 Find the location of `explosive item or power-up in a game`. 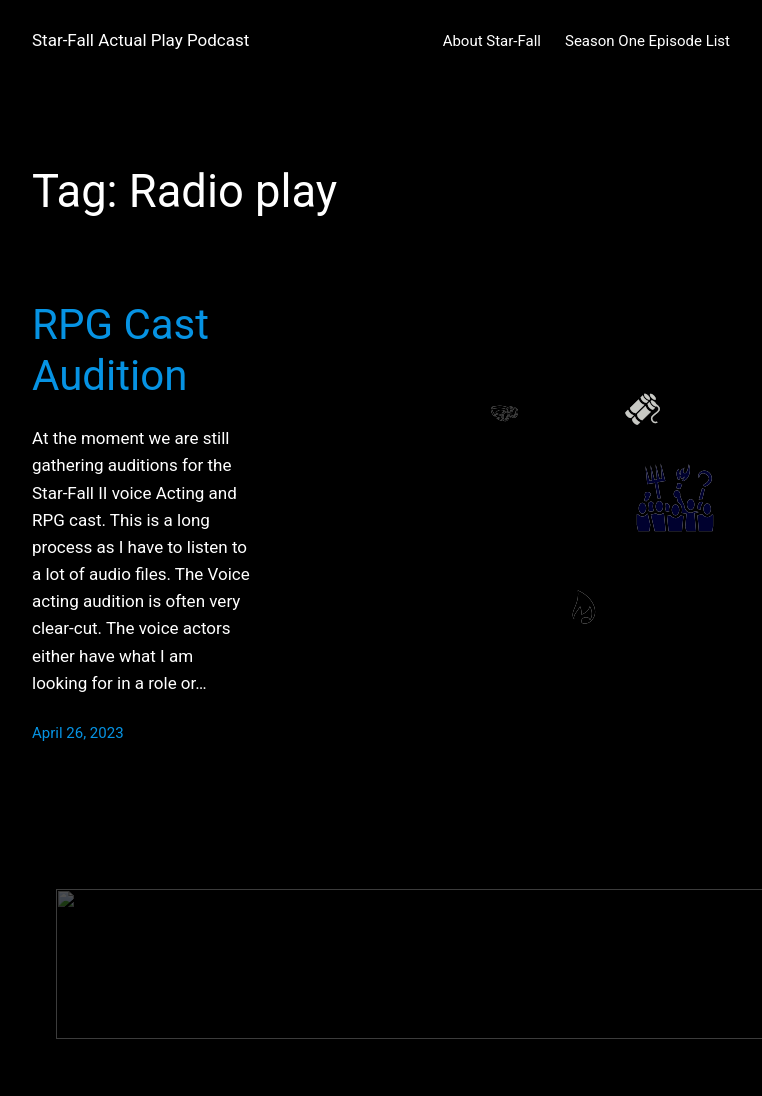

explosive item or power-up in a game is located at coordinates (642, 407).